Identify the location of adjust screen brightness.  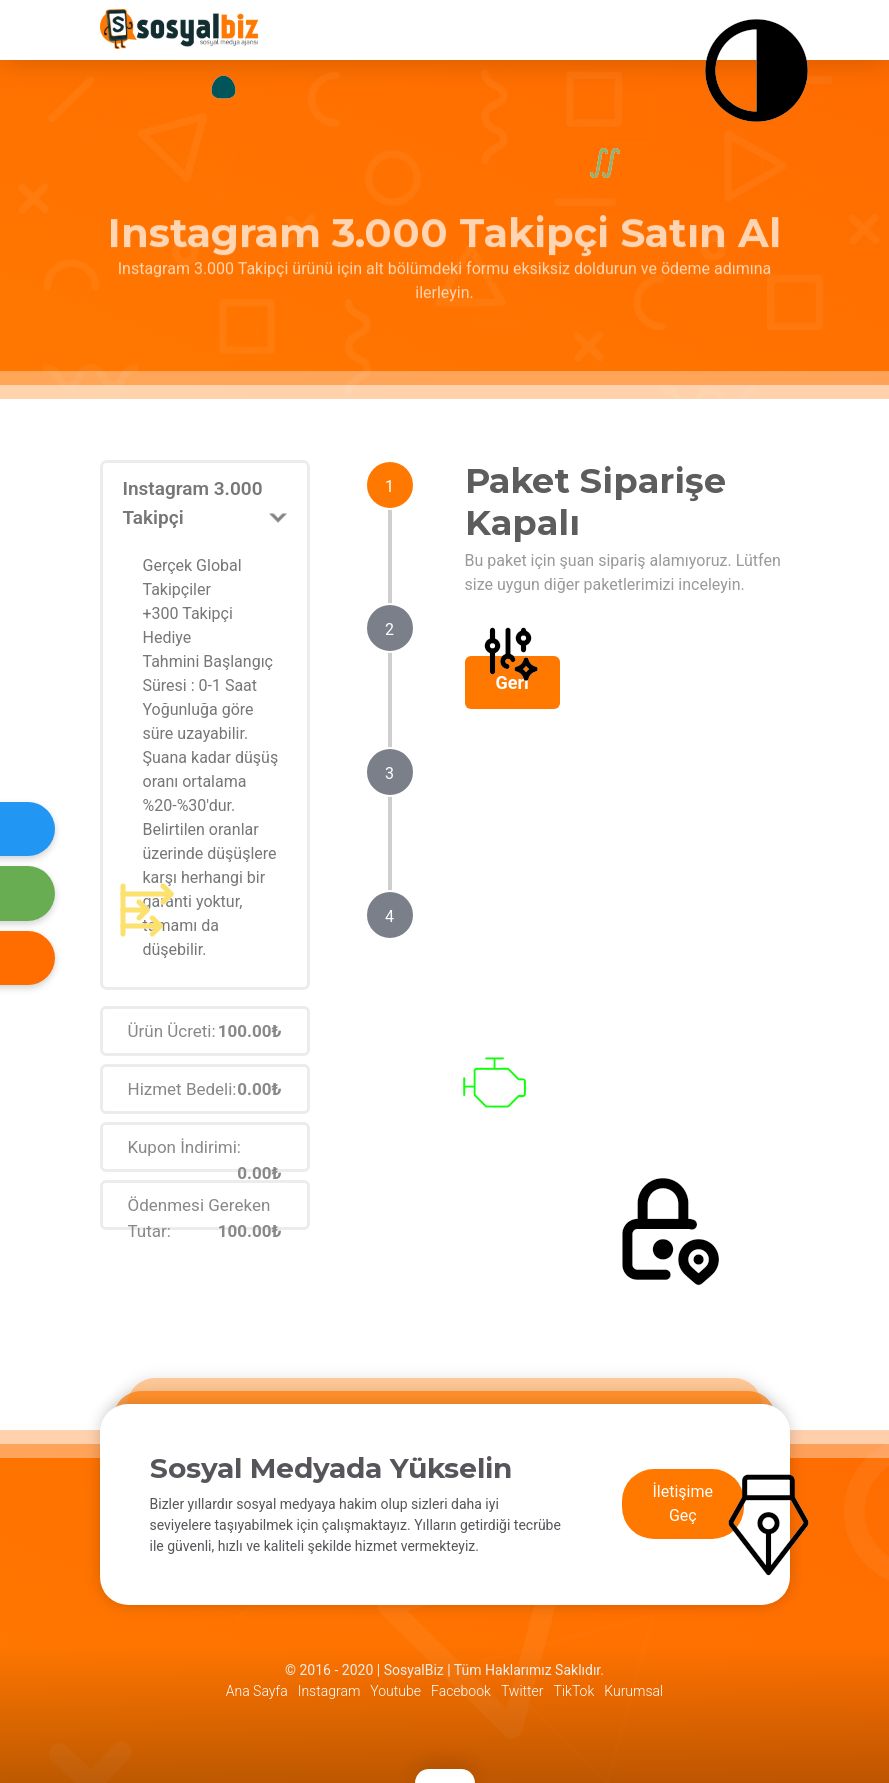
(756, 70).